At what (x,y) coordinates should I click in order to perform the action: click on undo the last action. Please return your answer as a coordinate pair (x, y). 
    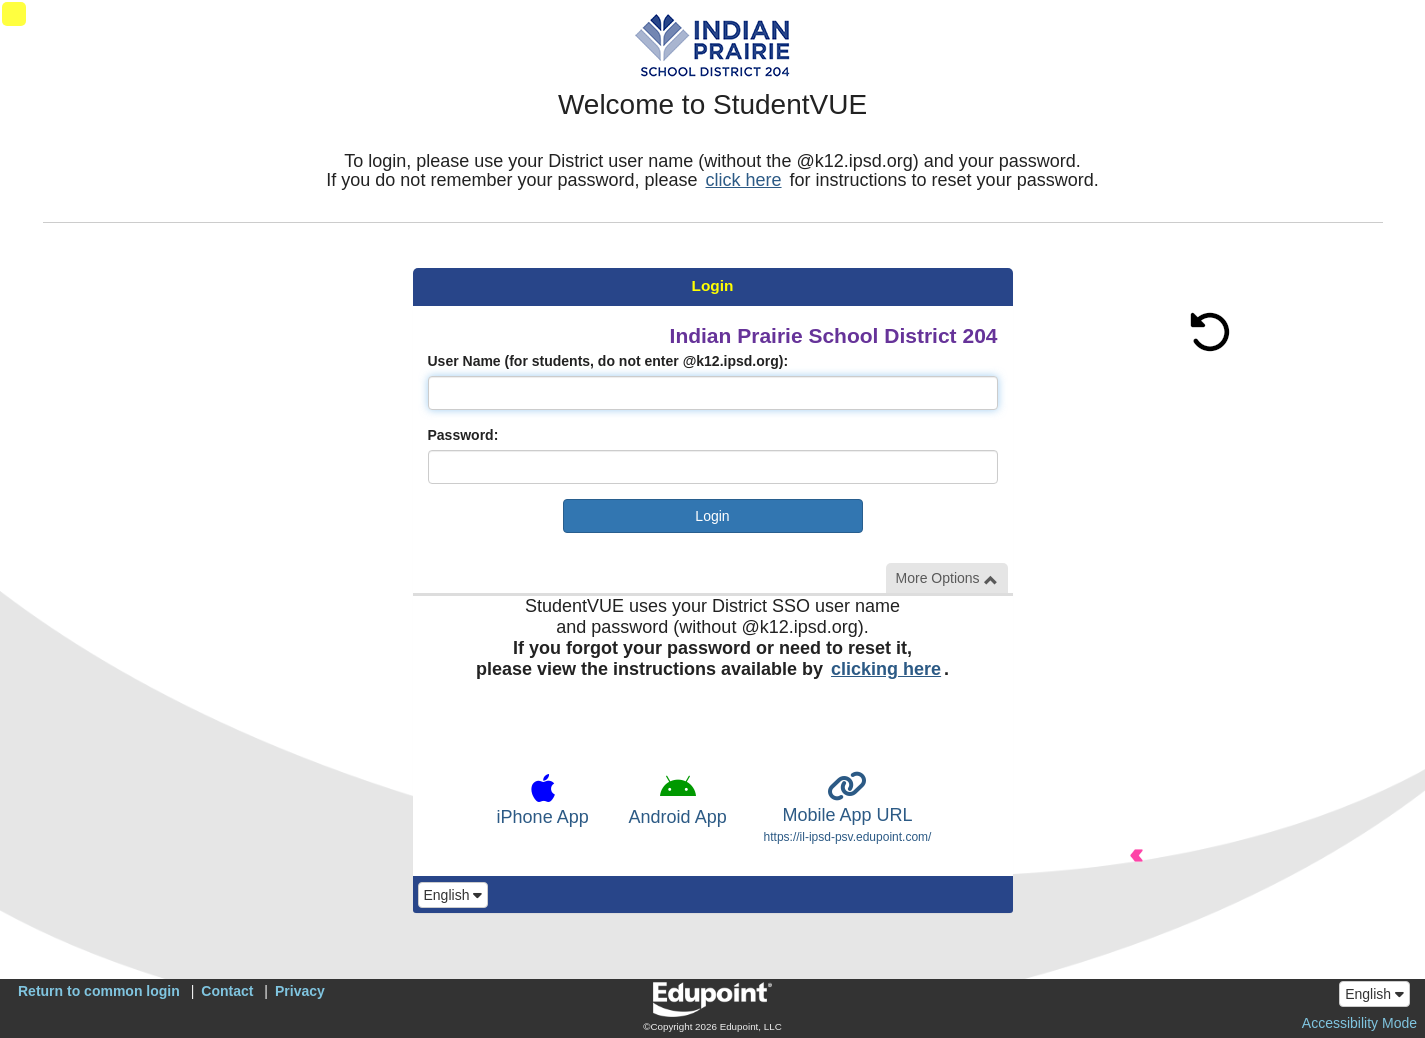
    Looking at the image, I should click on (1210, 332).